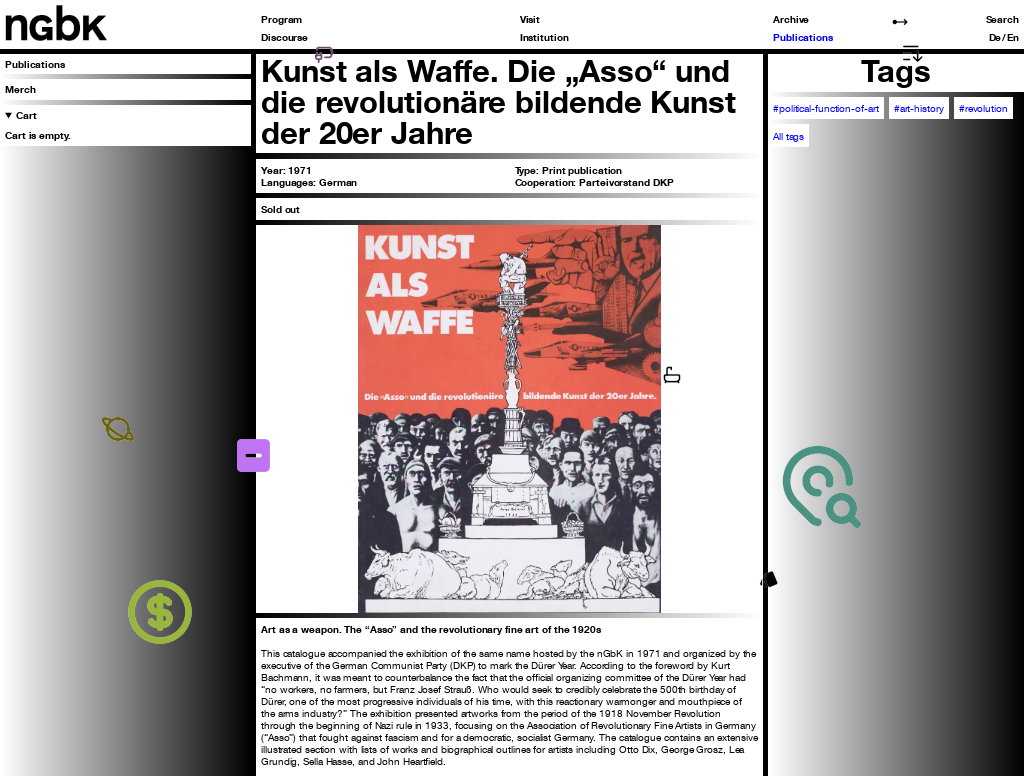 Image resolution: width=1024 pixels, height=776 pixels. I want to click on proceed to the next step, so click(900, 22).